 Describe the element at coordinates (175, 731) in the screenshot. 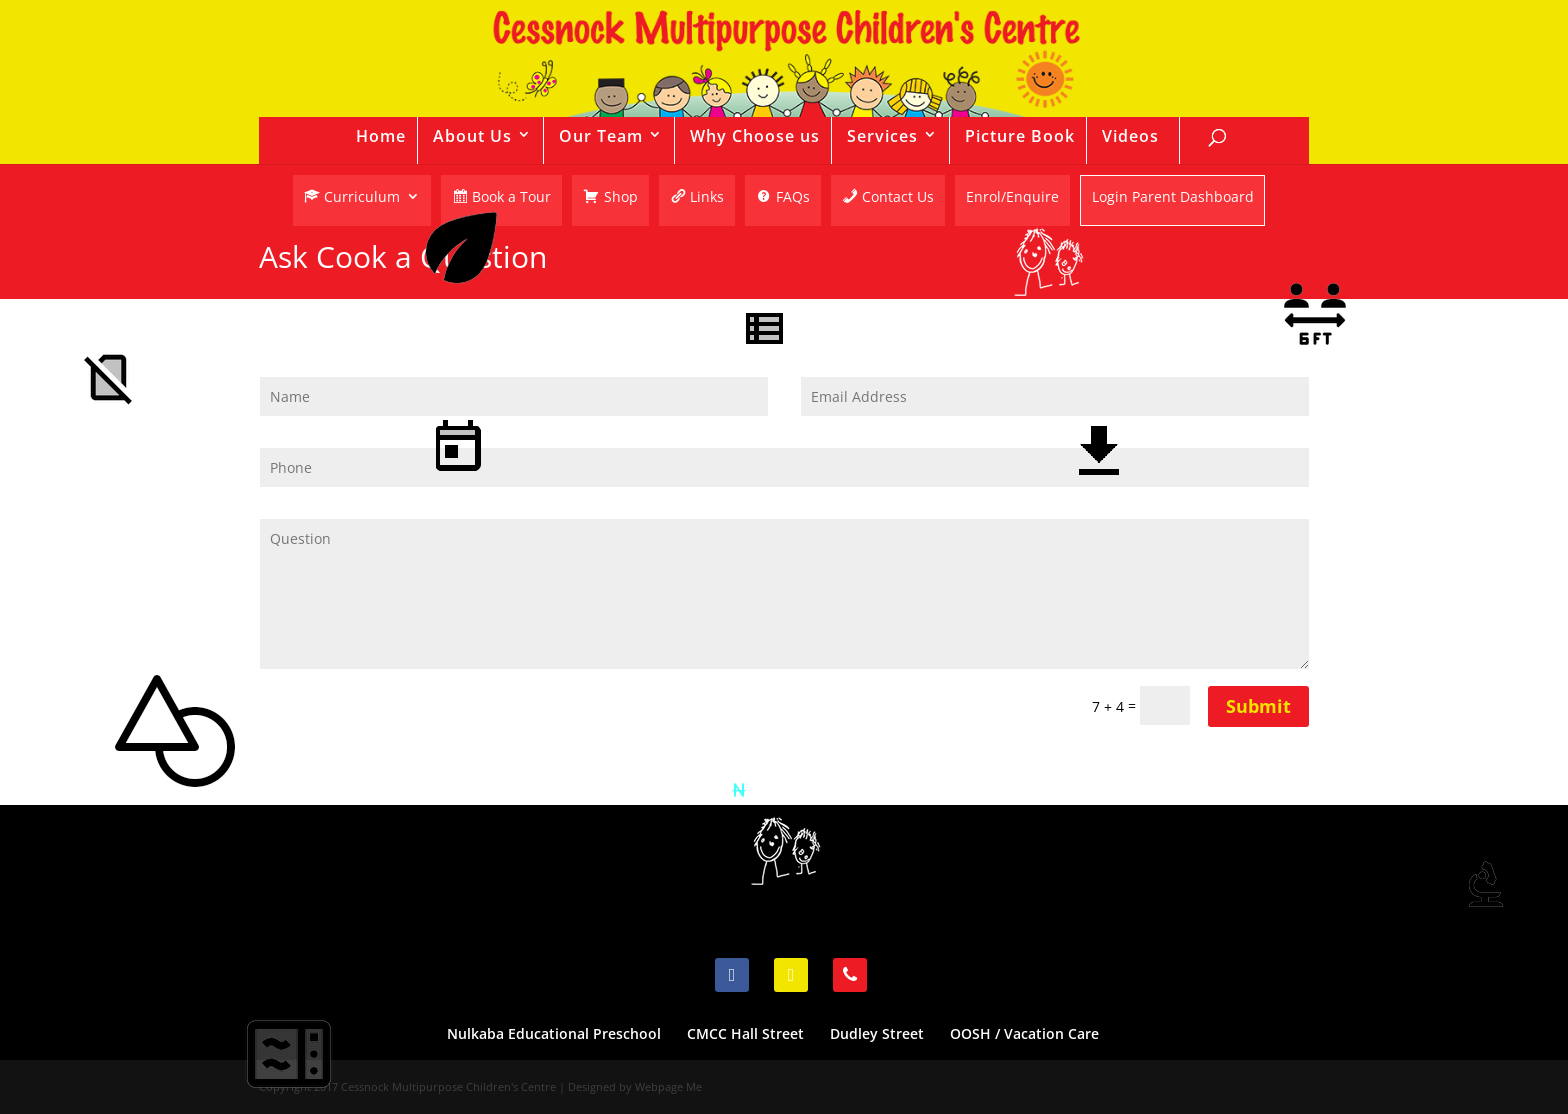

I see `access shape tools or drawing options` at that location.